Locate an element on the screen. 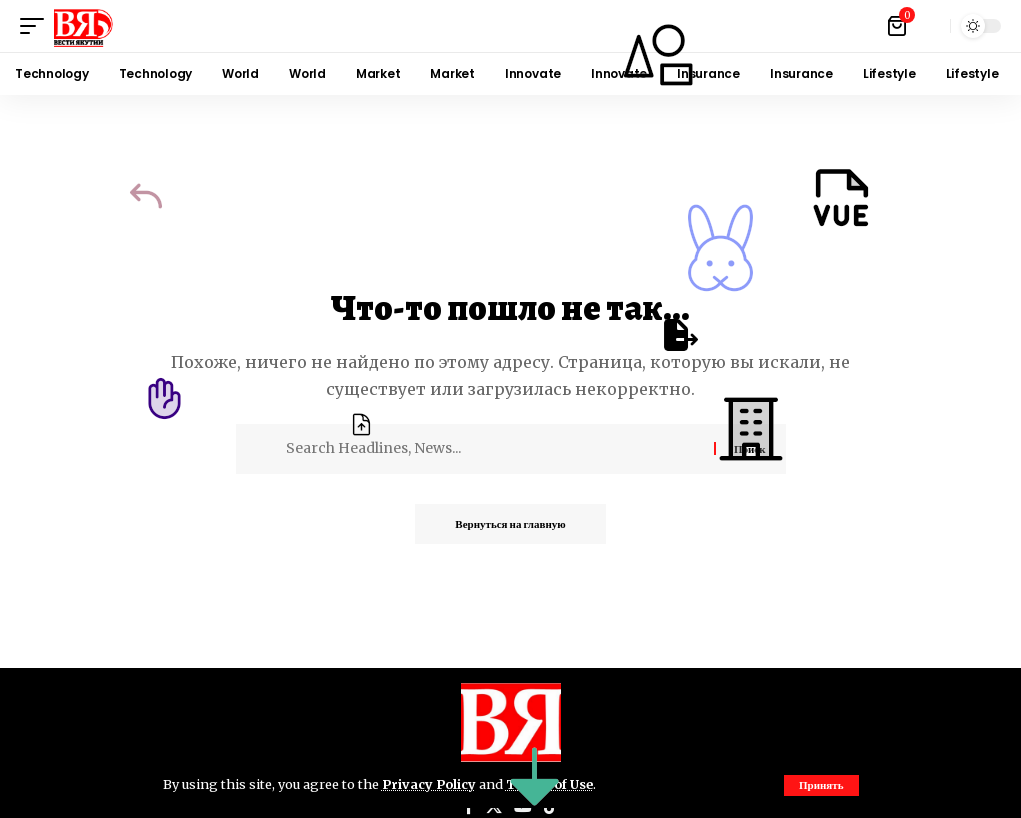 Image resolution: width=1021 pixels, height=818 pixels. upload a document or file is located at coordinates (361, 424).